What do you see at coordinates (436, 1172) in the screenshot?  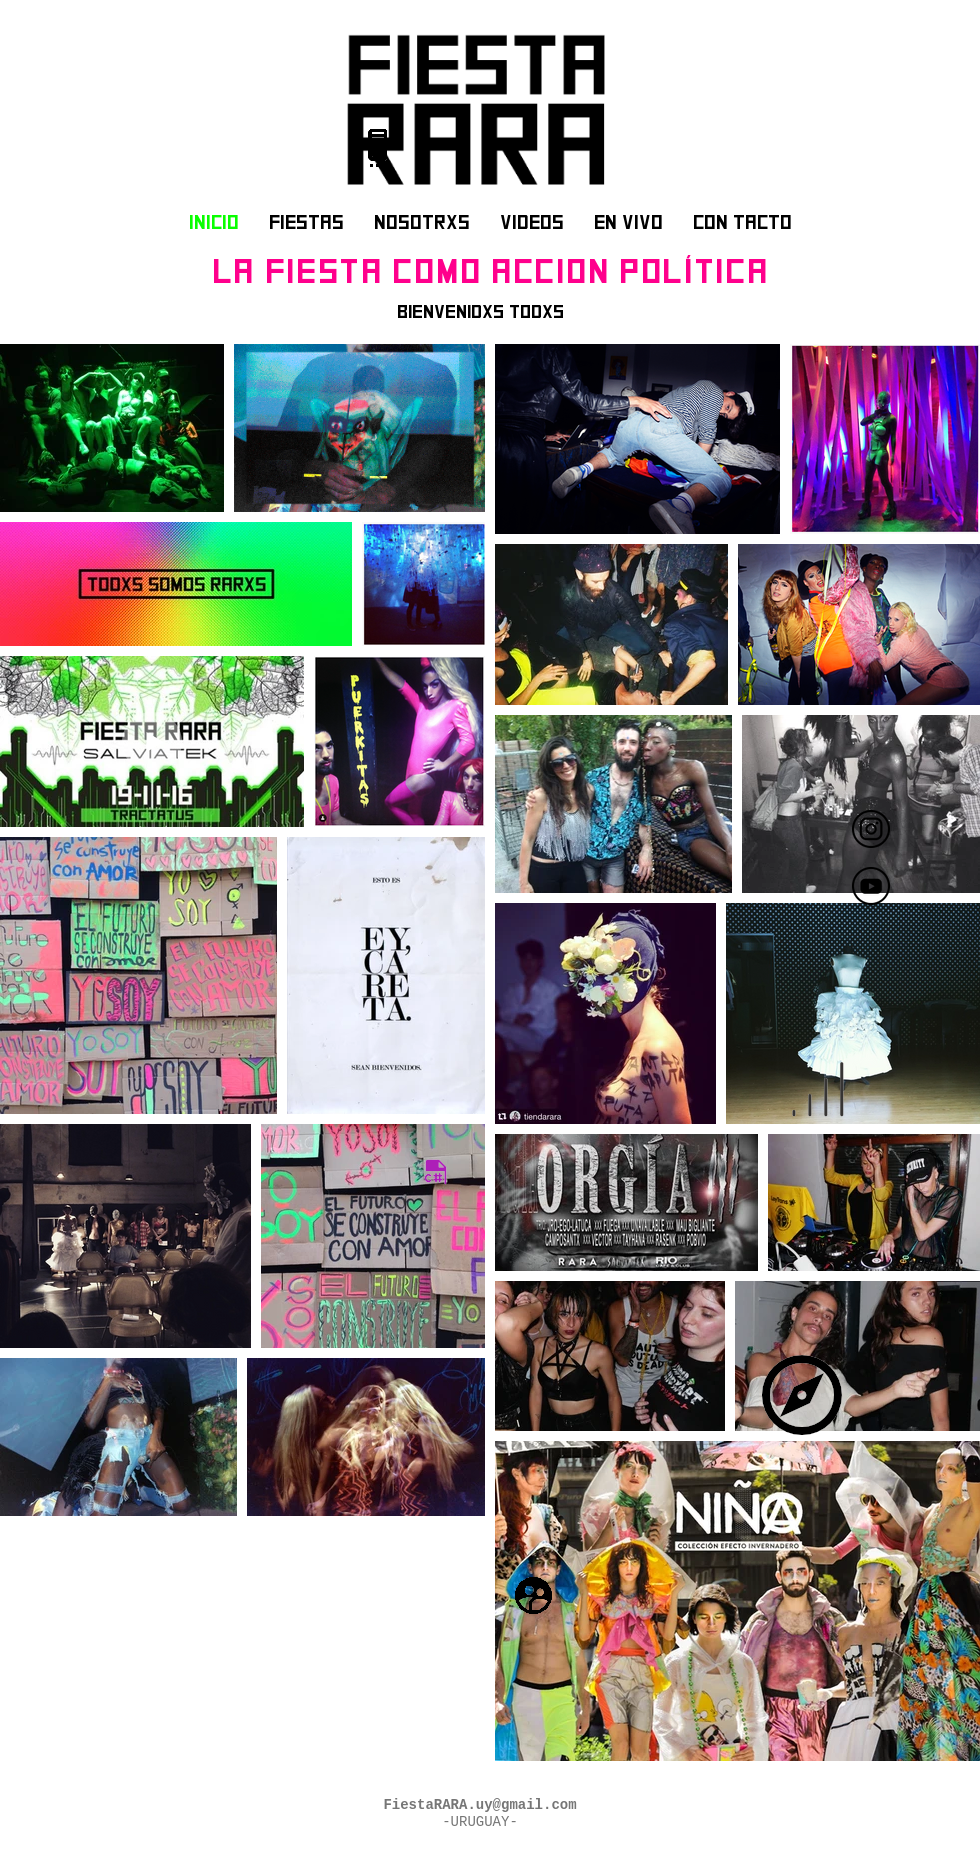 I see `open a C# source code file` at bounding box center [436, 1172].